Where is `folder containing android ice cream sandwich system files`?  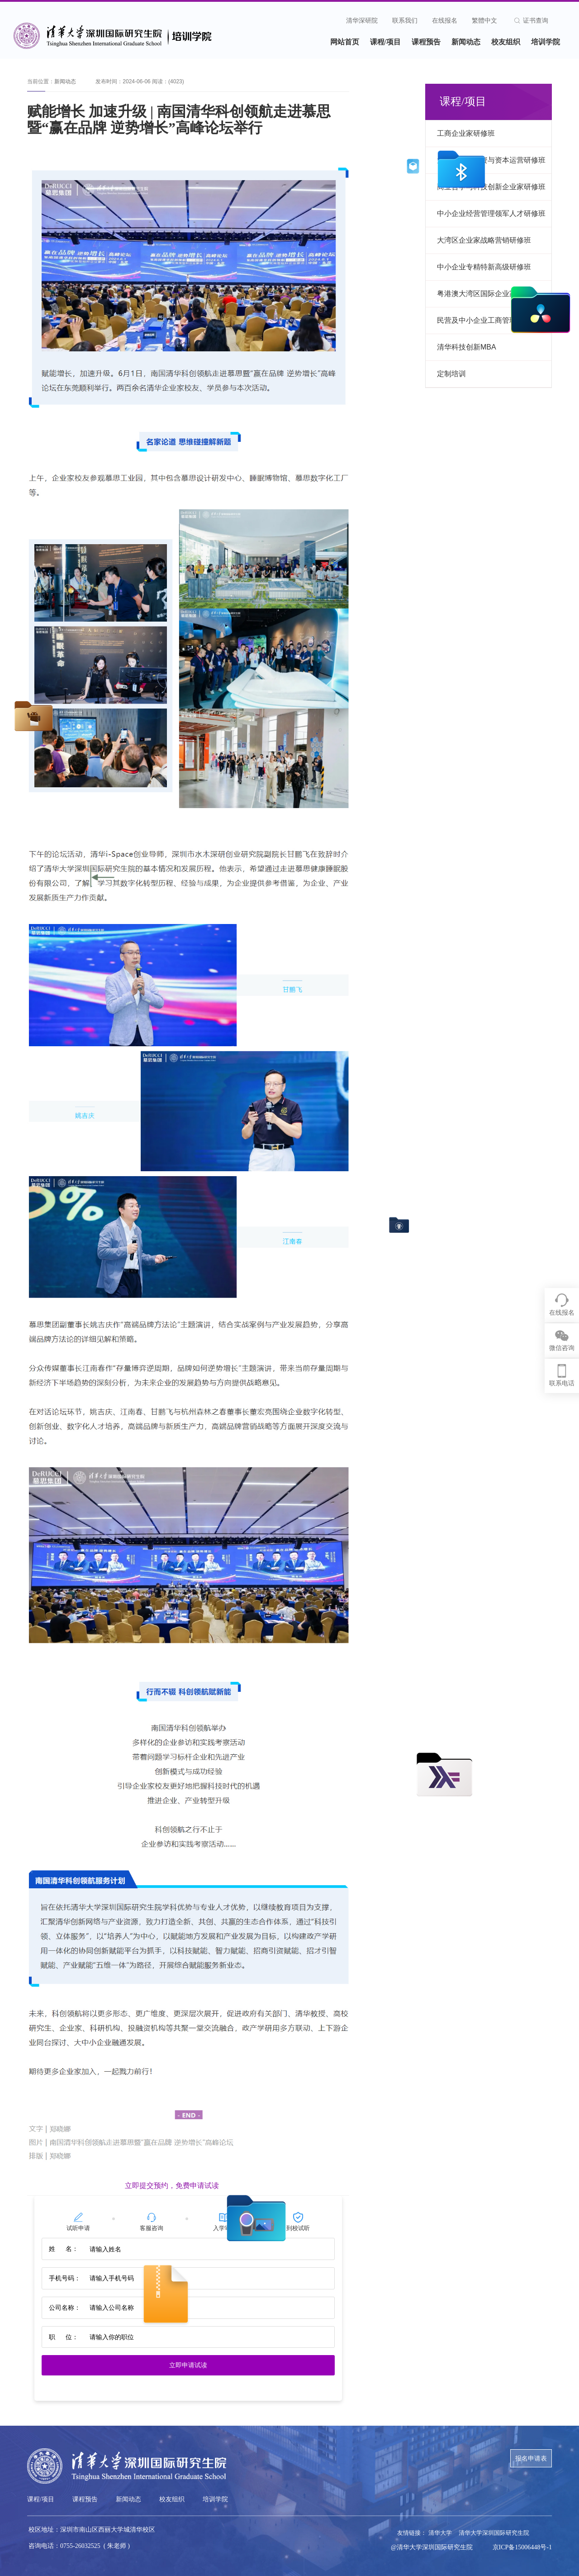 folder containing android ice cream sandwich system files is located at coordinates (33, 717).